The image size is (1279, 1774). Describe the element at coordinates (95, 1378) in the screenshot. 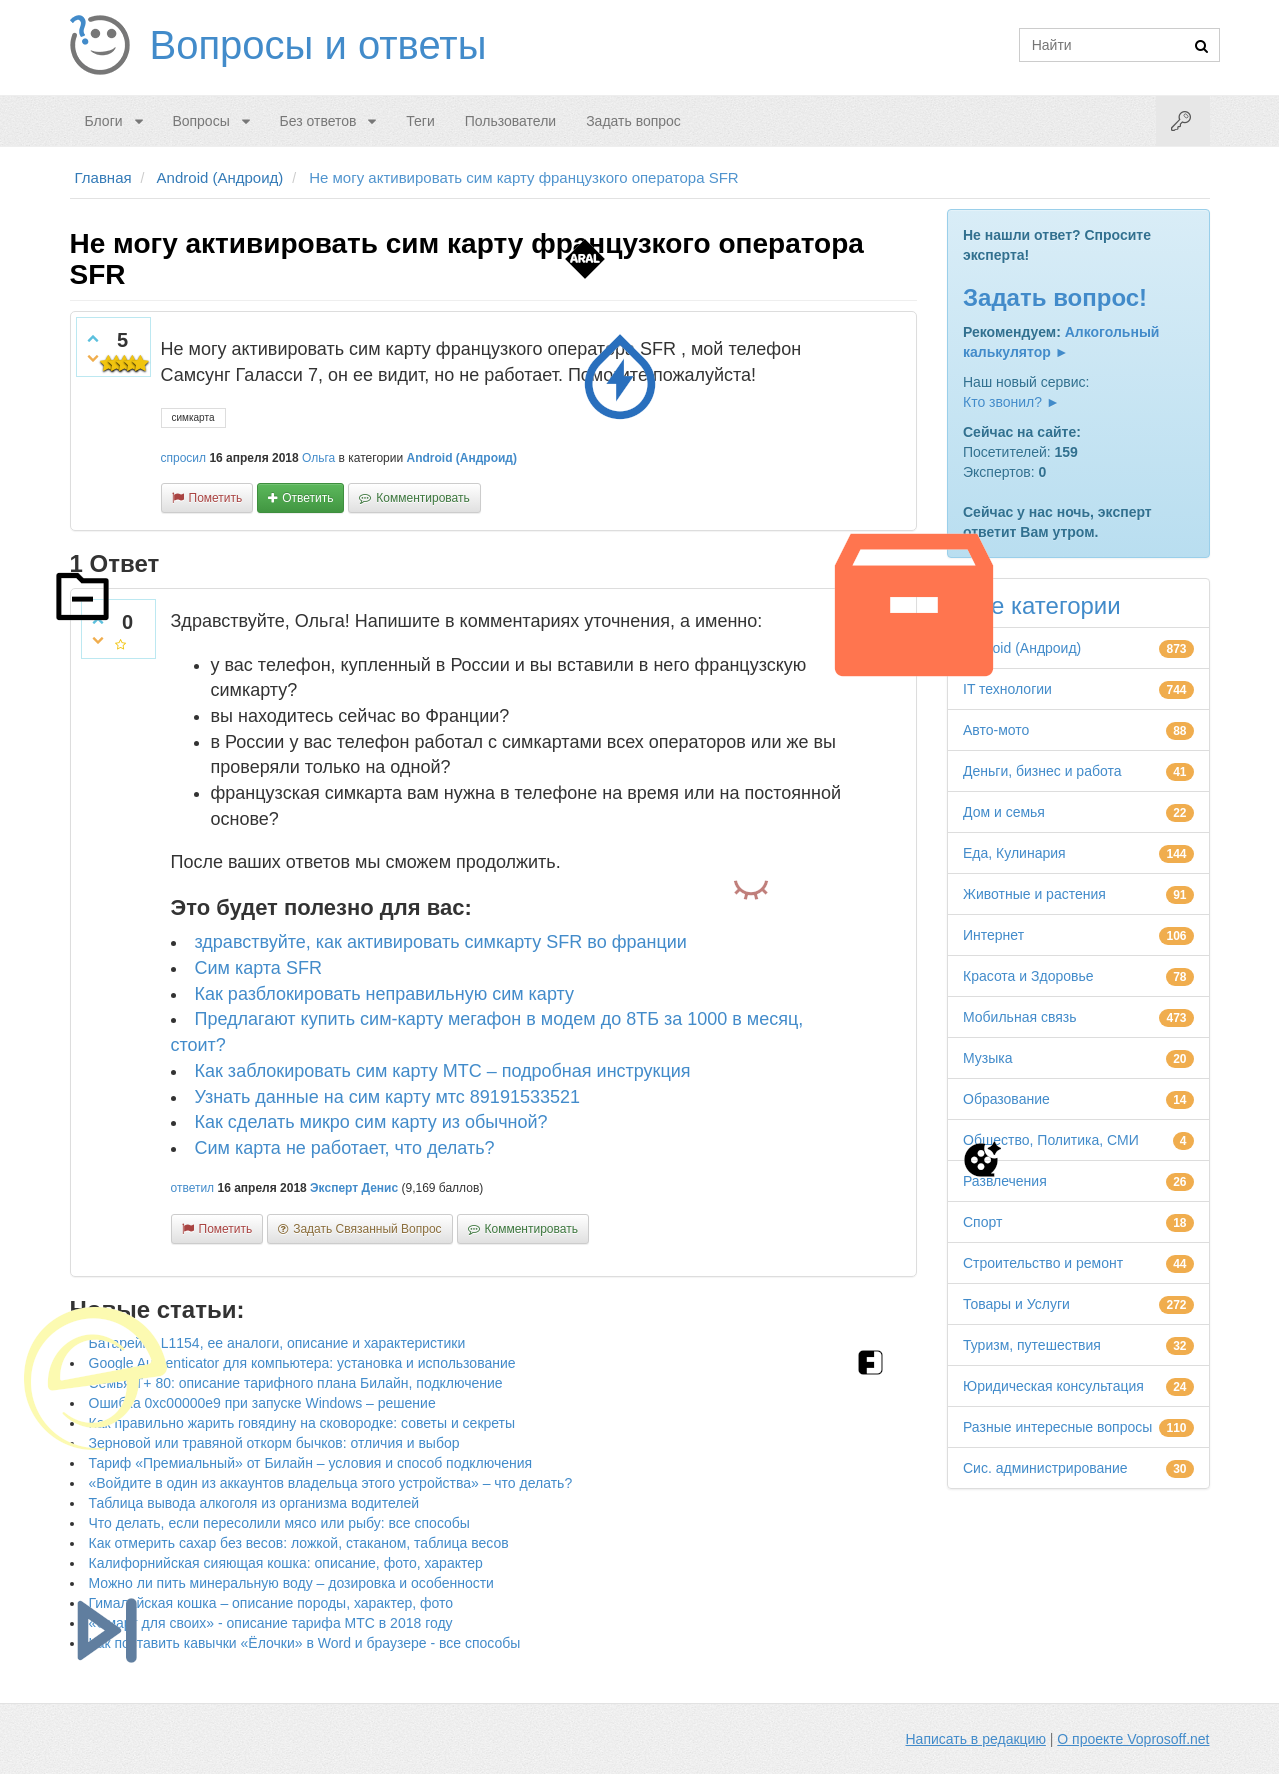

I see `esoteric software company logo` at that location.